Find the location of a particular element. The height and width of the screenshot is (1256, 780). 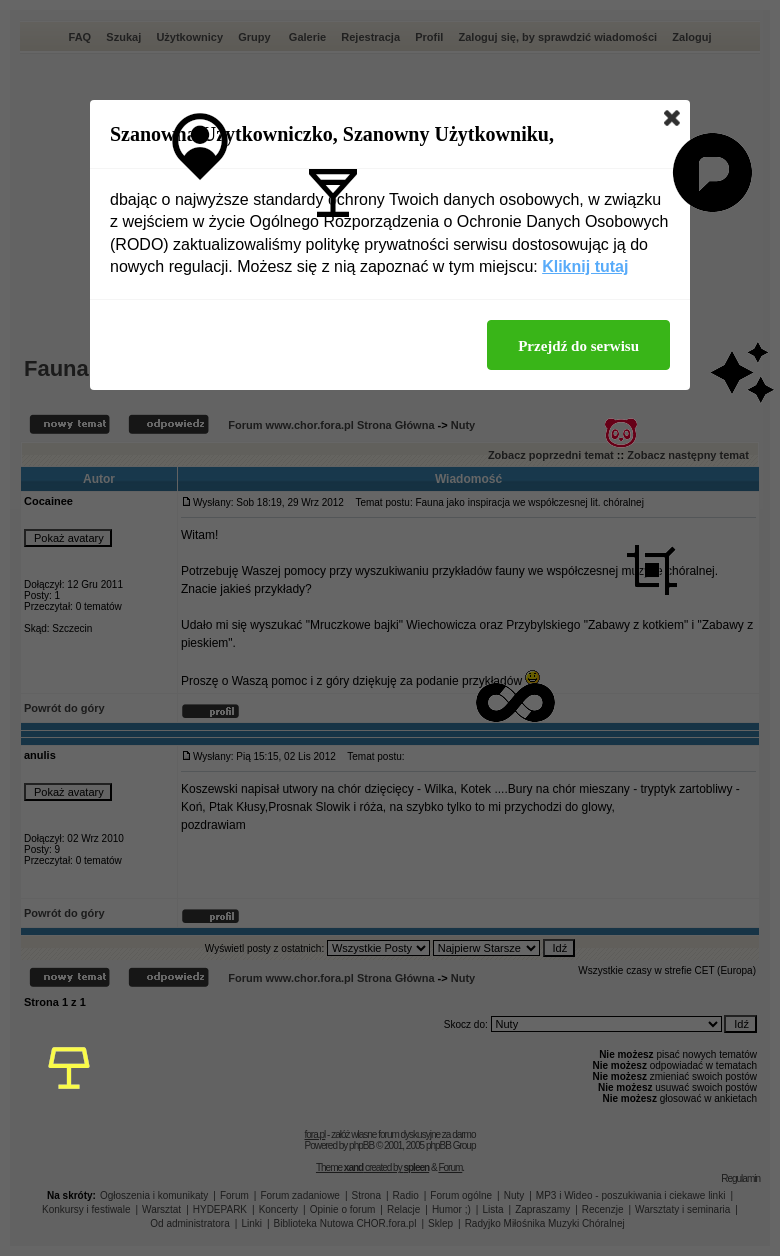

view a user's location on the map is located at coordinates (200, 144).